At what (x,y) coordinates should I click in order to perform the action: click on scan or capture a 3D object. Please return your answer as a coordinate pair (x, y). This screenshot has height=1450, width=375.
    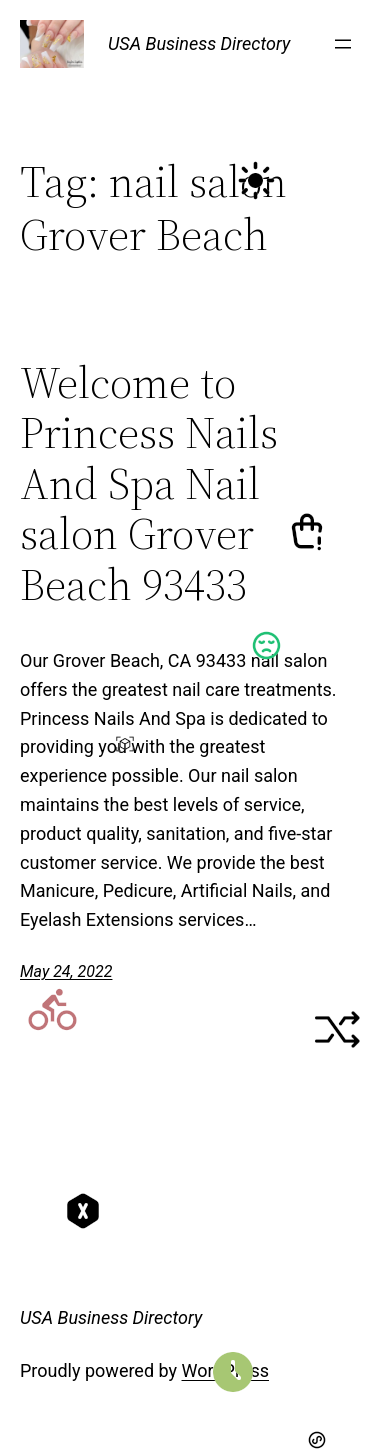
    Looking at the image, I should click on (125, 744).